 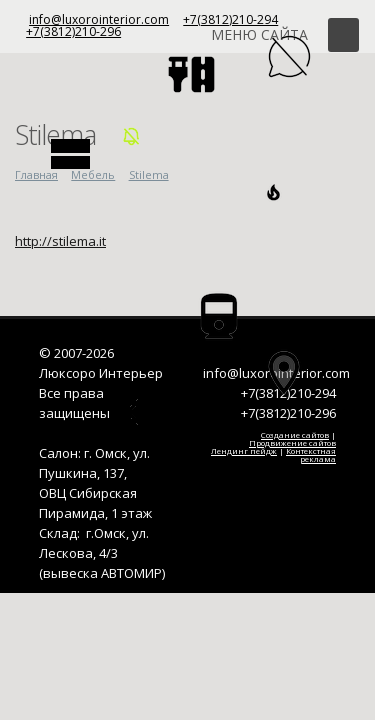 I want to click on mute notifications, so click(x=131, y=136).